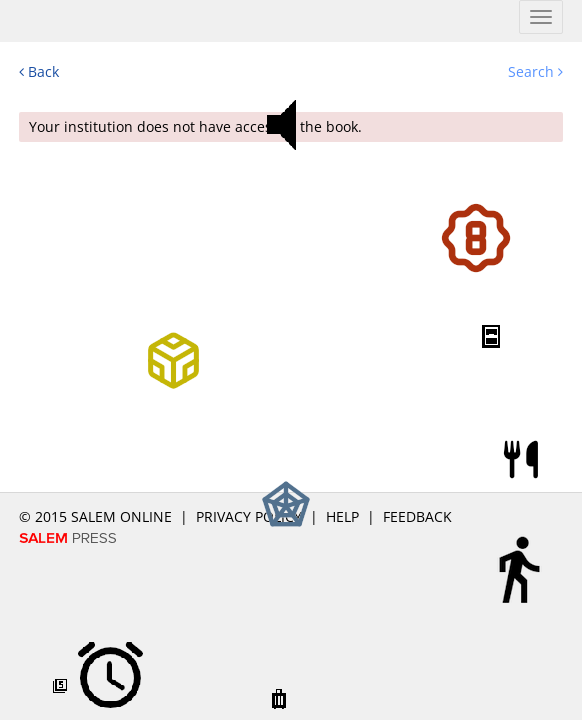 This screenshot has height=720, width=582. I want to click on set or view alarms, so click(110, 674).